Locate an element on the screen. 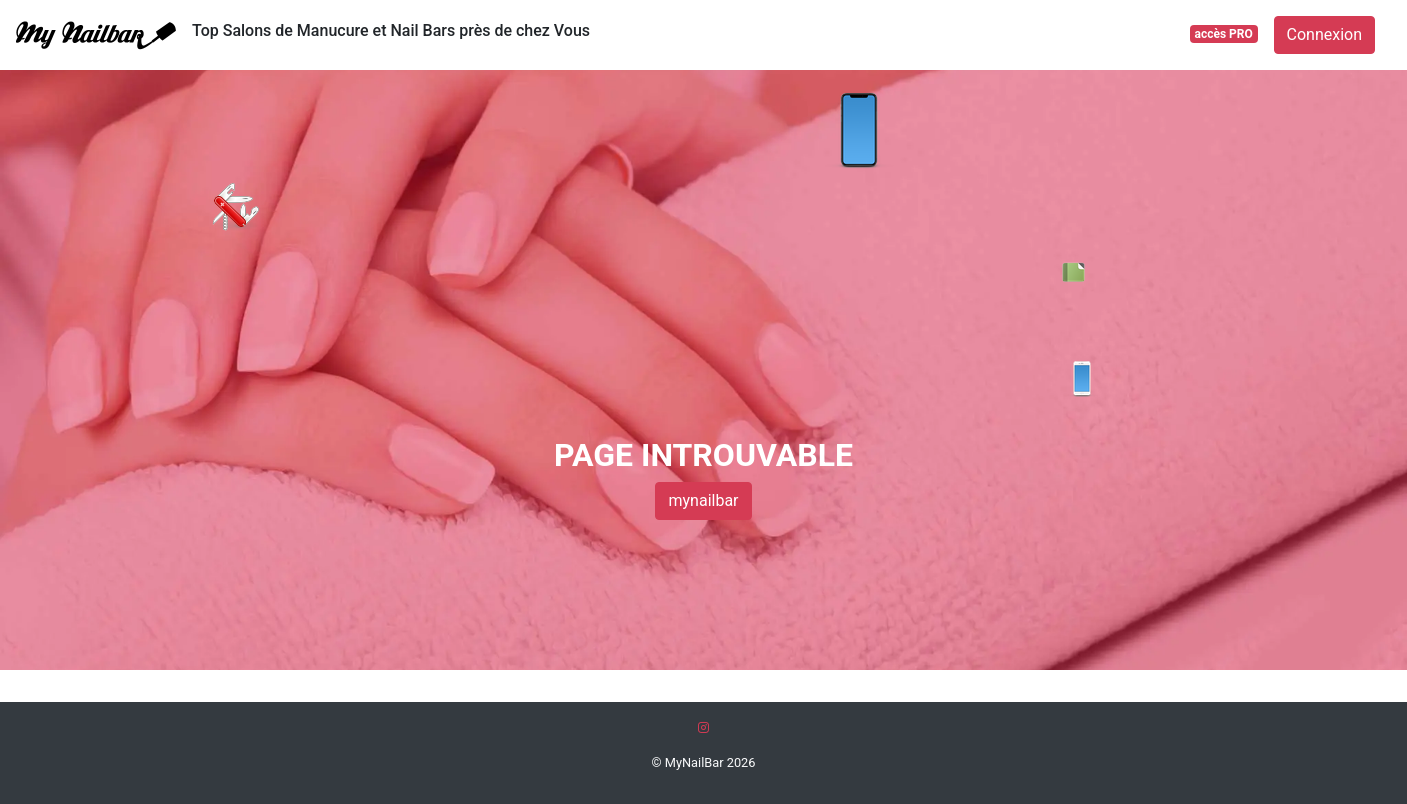 The width and height of the screenshot is (1407, 804). manage connected iPhone device is located at coordinates (1082, 379).